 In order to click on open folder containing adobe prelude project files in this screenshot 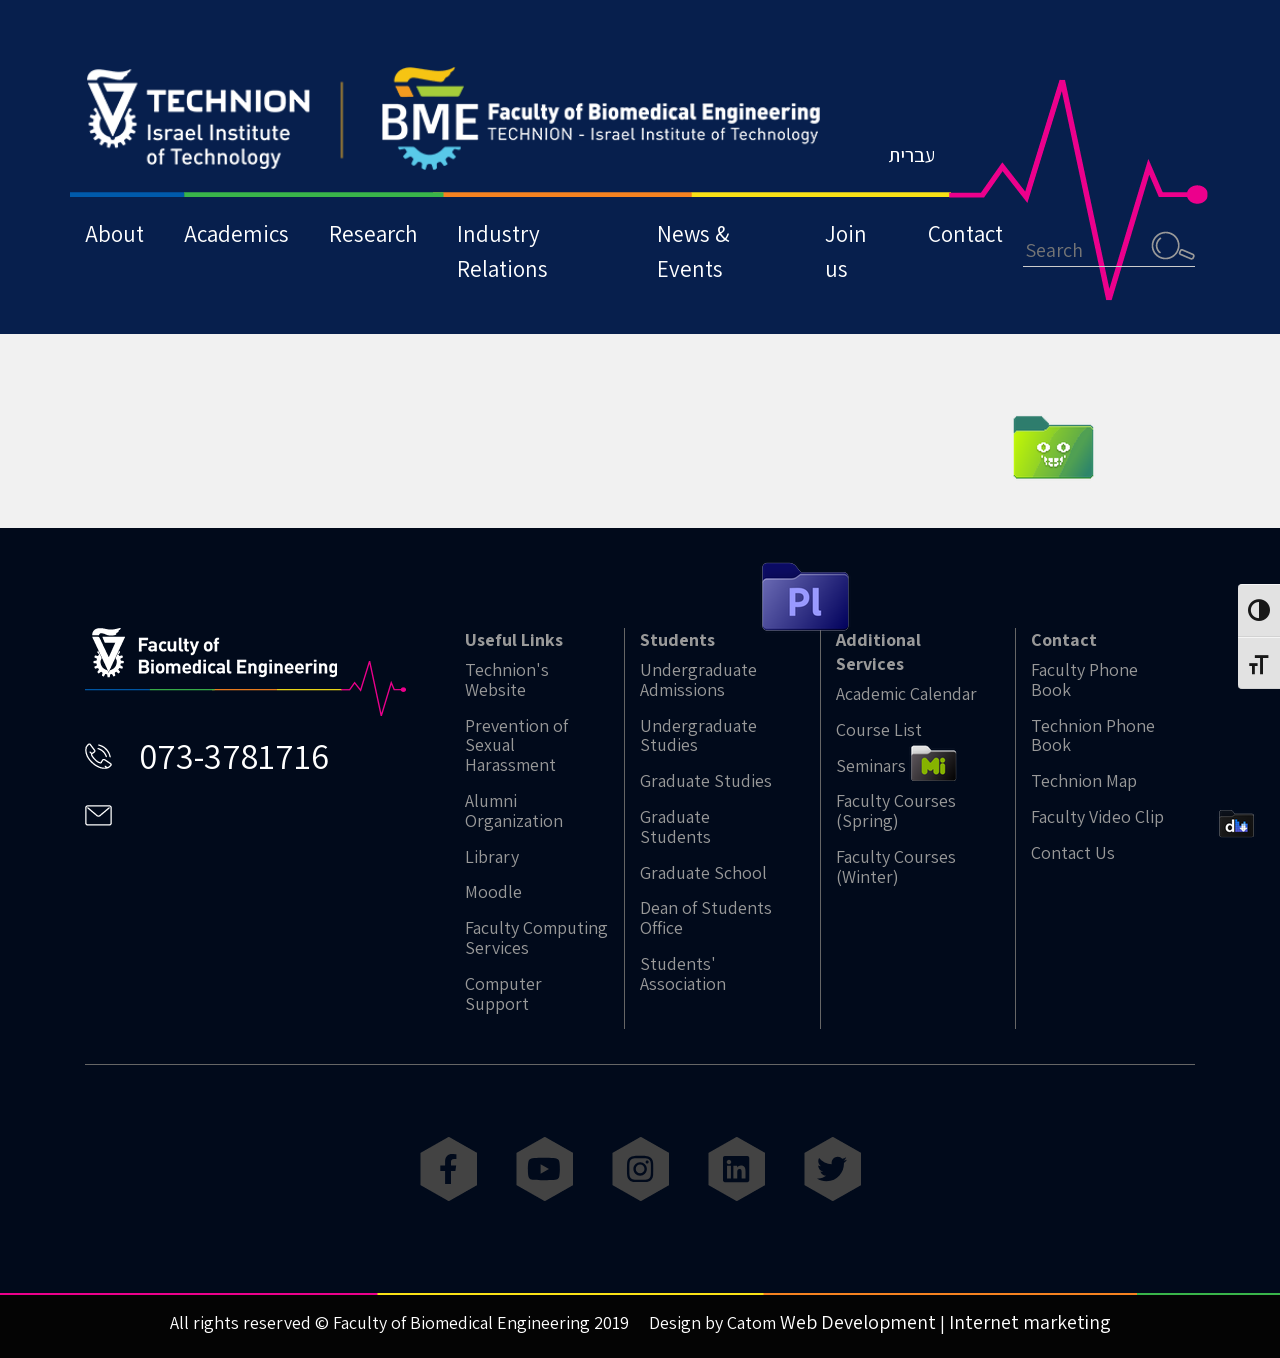, I will do `click(805, 599)`.